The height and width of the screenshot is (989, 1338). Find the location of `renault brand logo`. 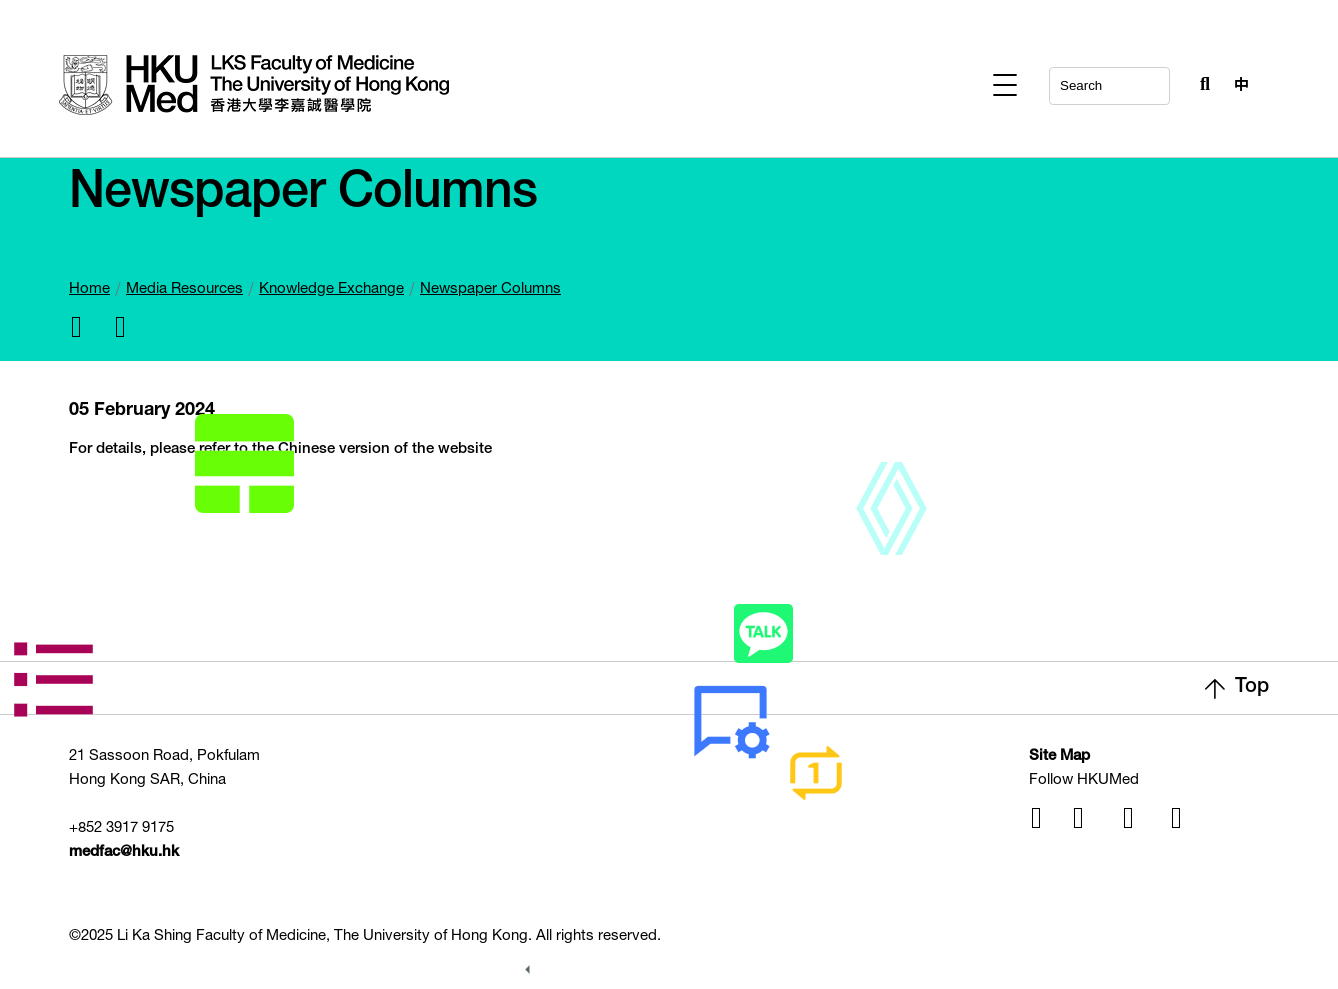

renault brand logo is located at coordinates (891, 508).